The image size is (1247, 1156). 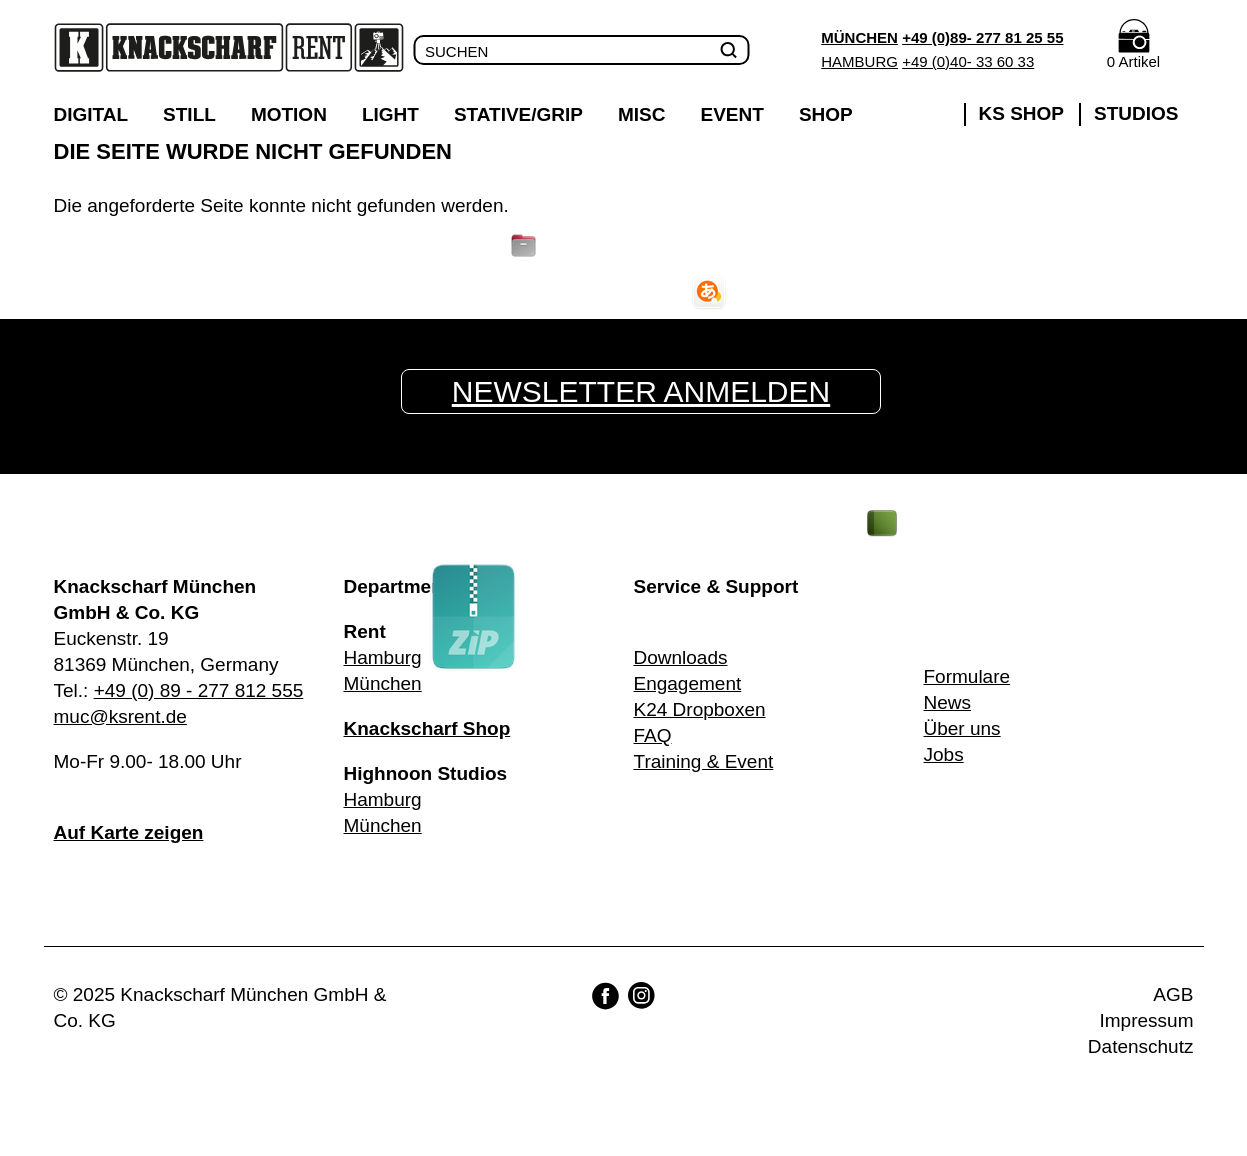 What do you see at coordinates (882, 522) in the screenshot?
I see `access the desktop folder` at bounding box center [882, 522].